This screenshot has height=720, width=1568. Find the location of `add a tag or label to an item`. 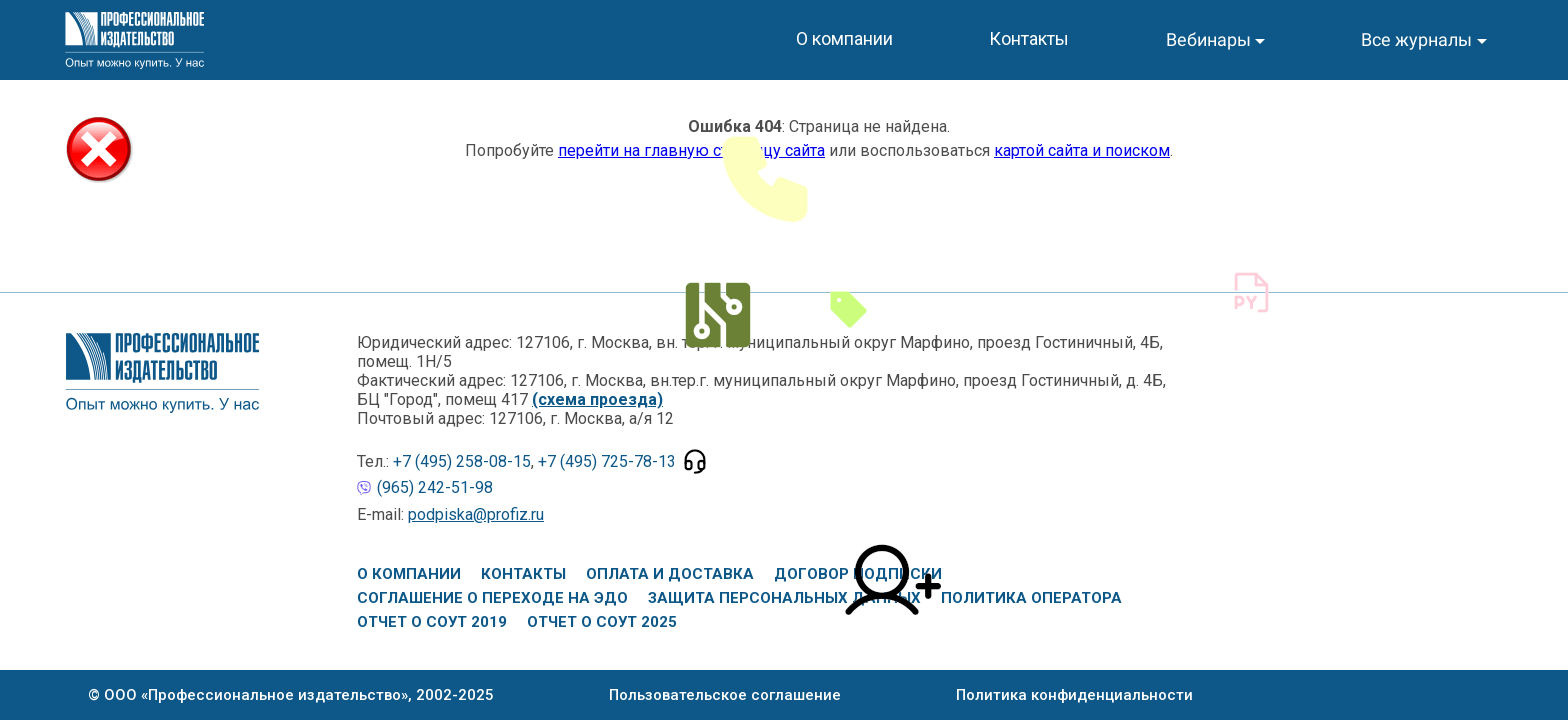

add a tag or label to an item is located at coordinates (846, 307).